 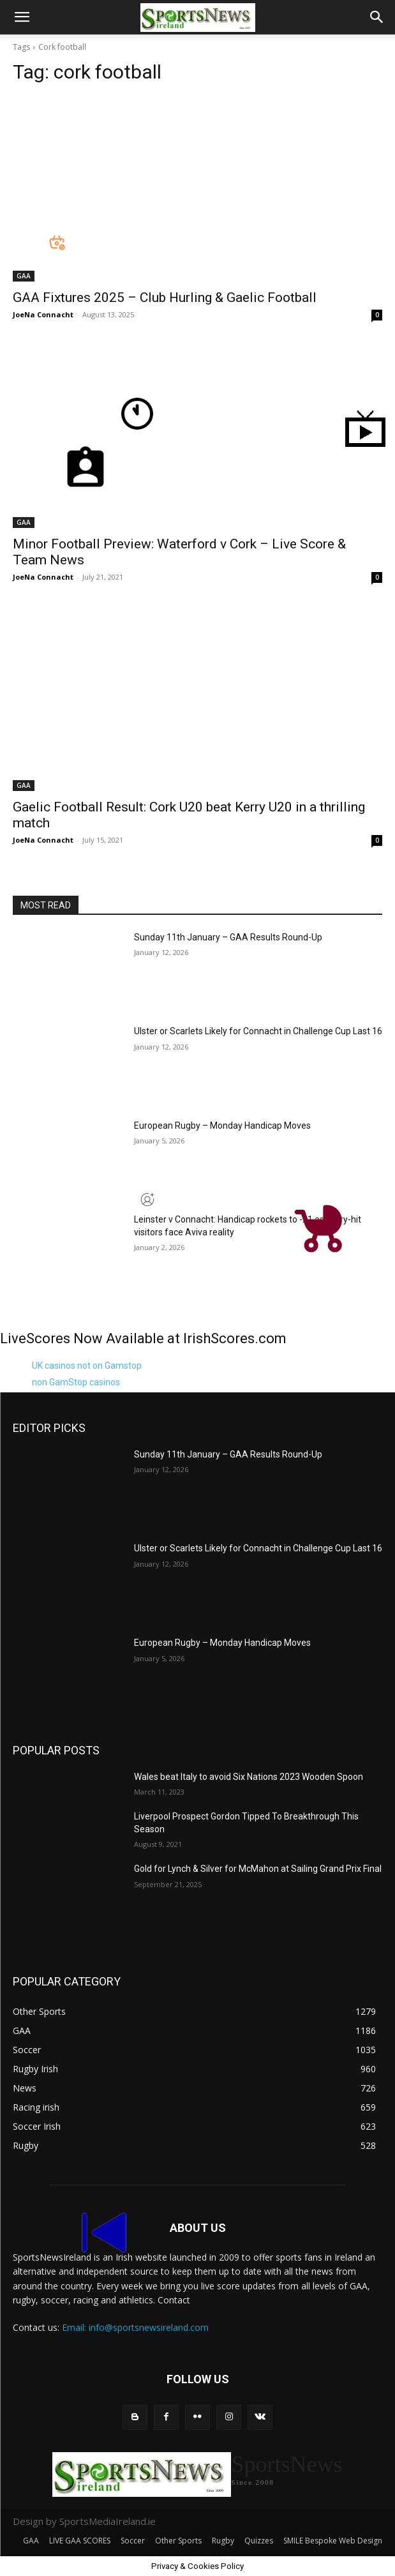 What do you see at coordinates (86, 469) in the screenshot?
I see `view user profile or account details` at bounding box center [86, 469].